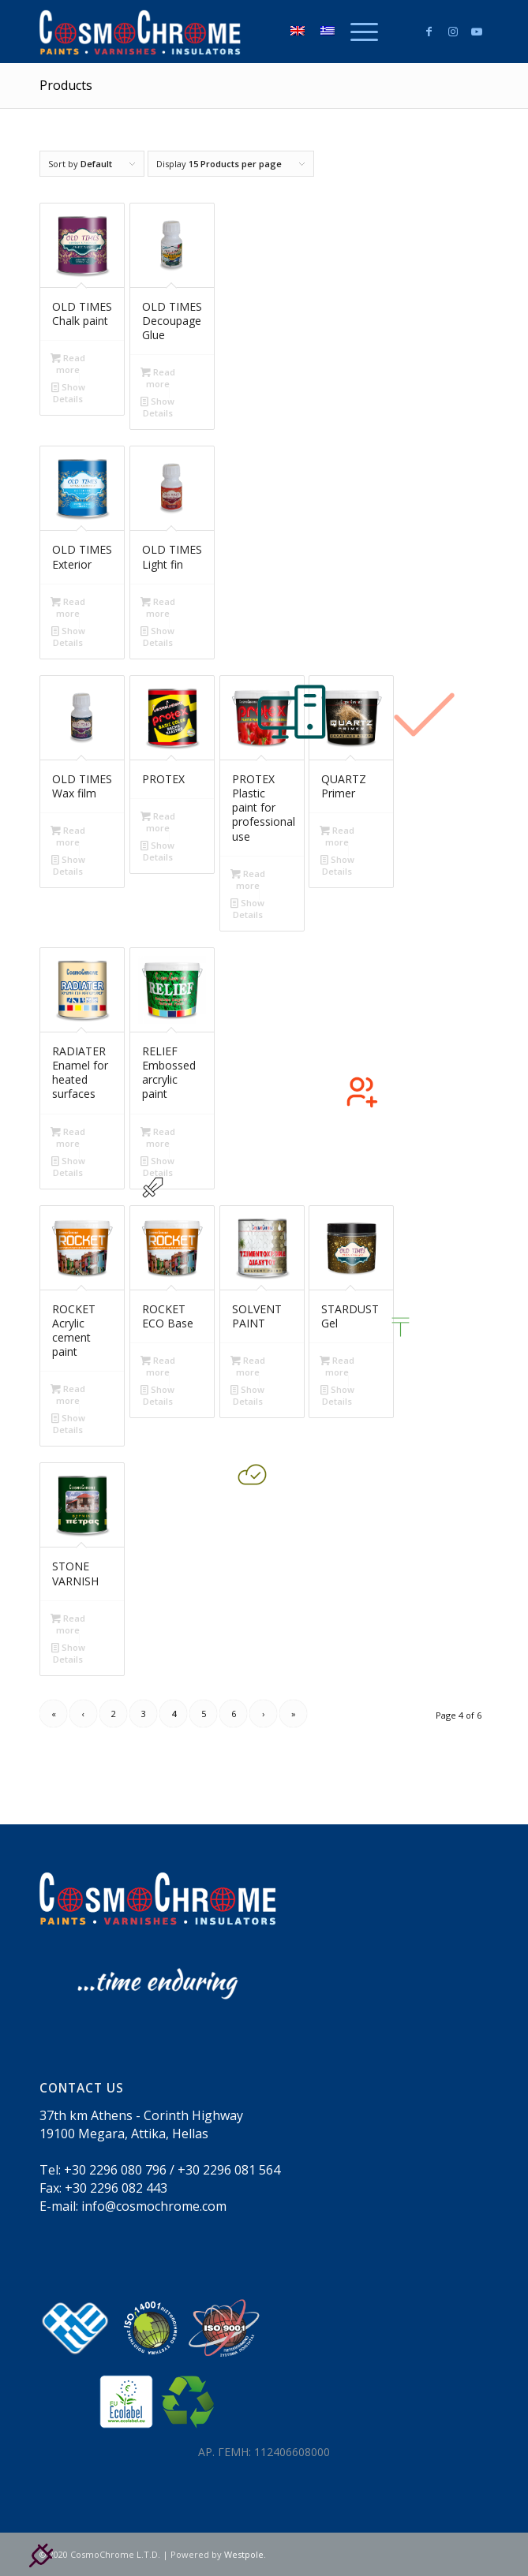  Describe the element at coordinates (361, 1092) in the screenshot. I see `add a new team member` at that location.